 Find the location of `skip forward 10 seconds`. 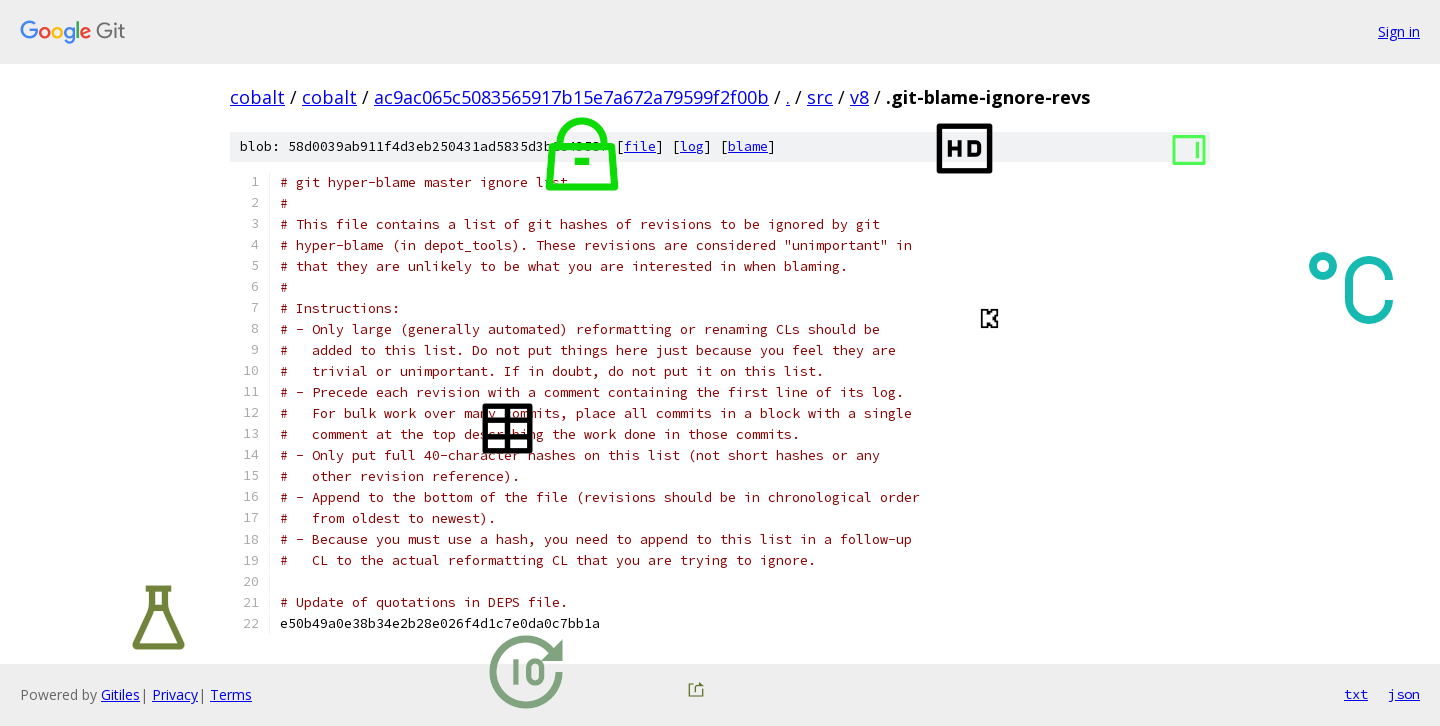

skip forward 10 seconds is located at coordinates (526, 672).